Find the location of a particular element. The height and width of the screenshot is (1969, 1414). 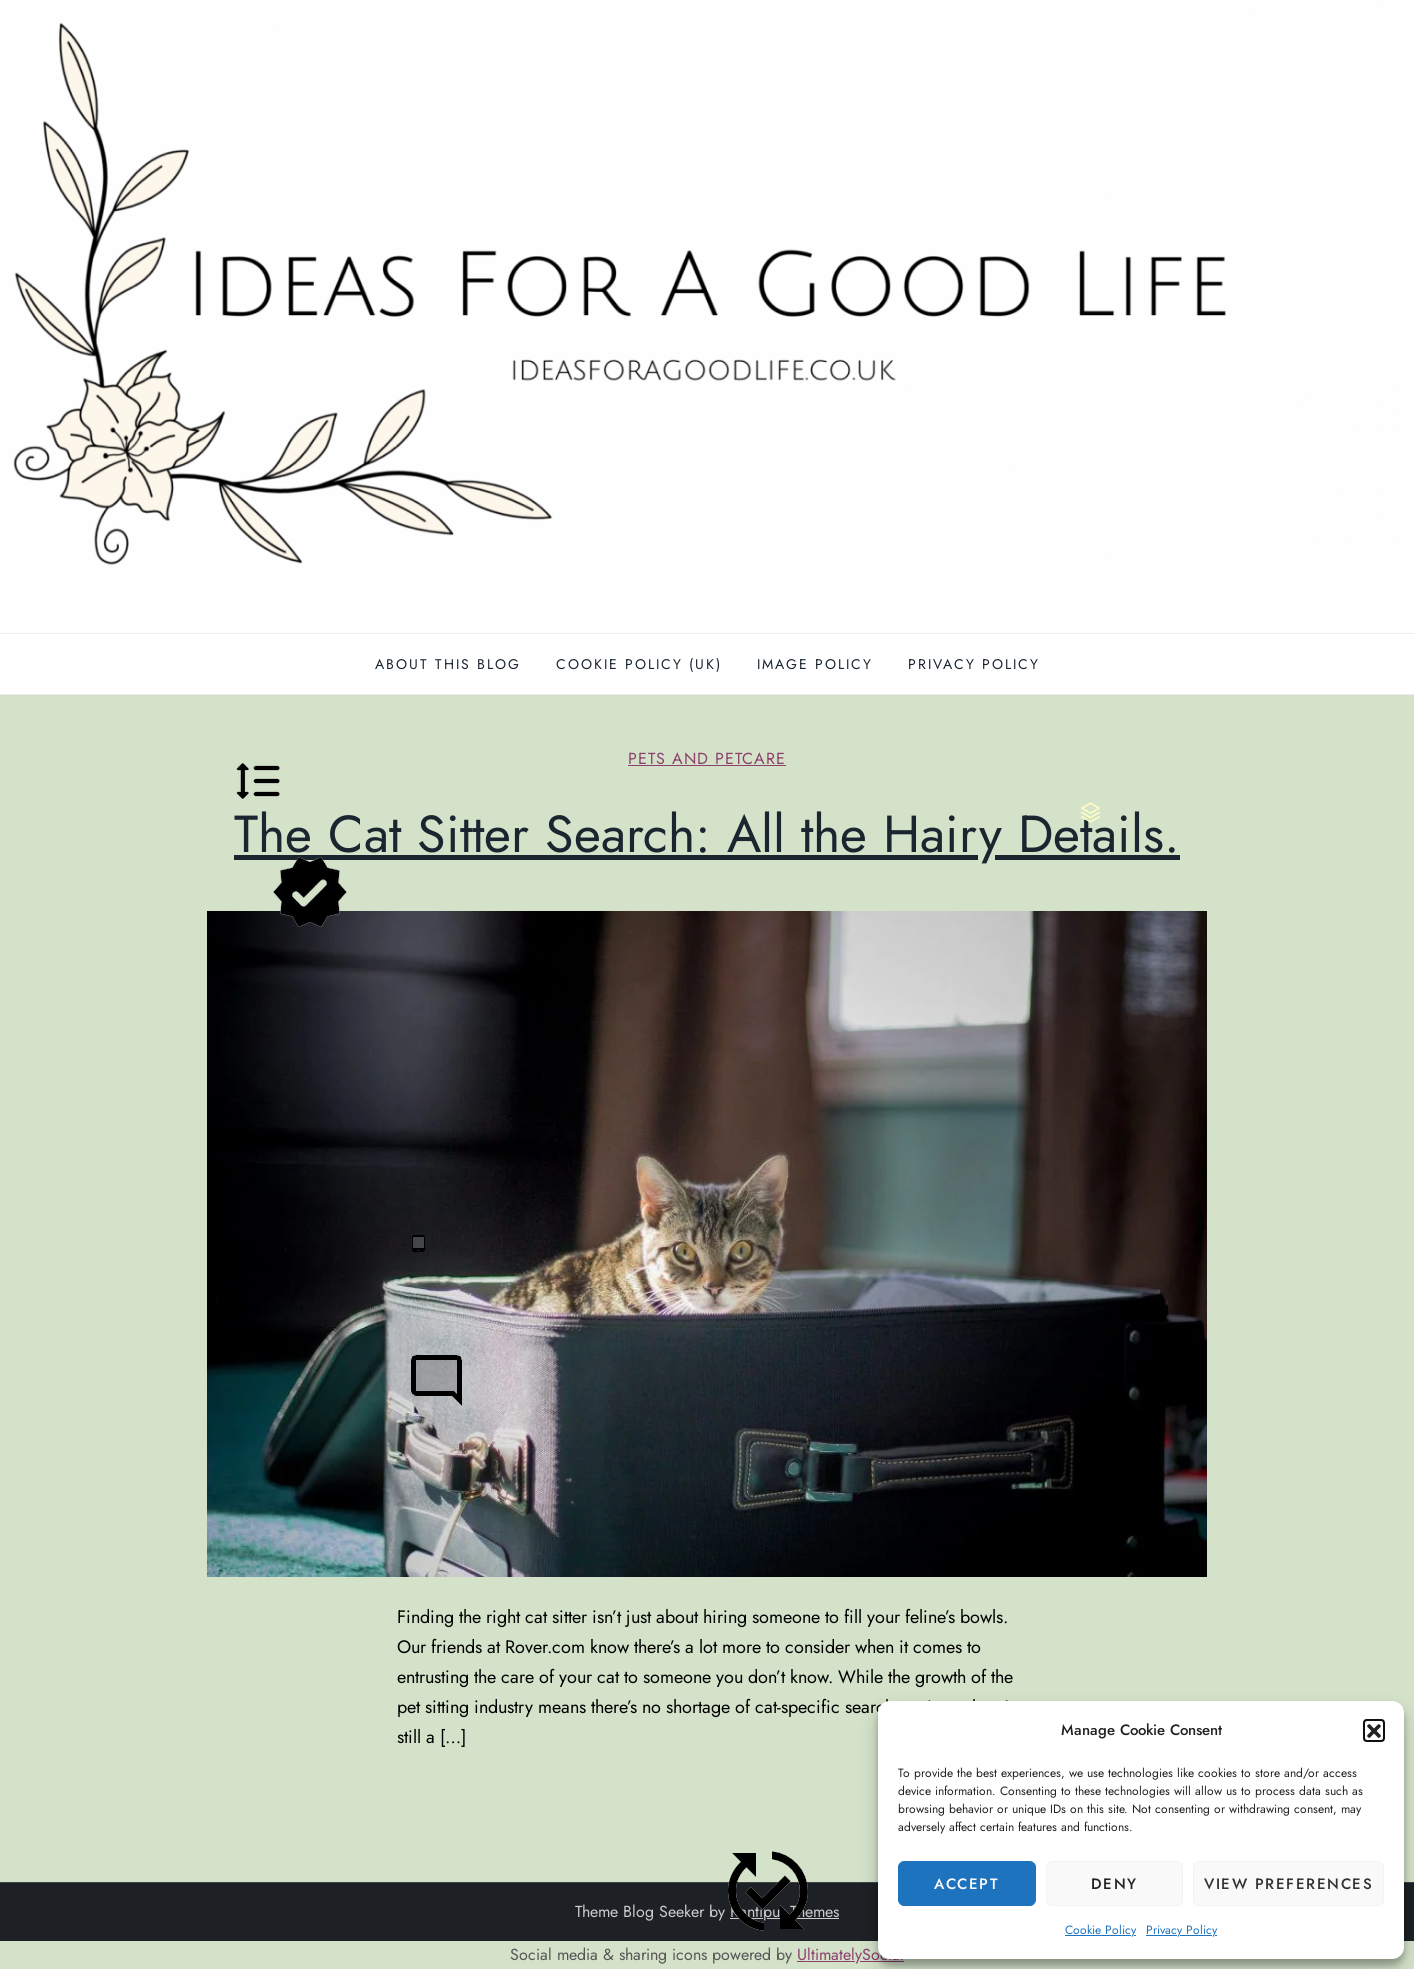

view layers or stacked content is located at coordinates (1090, 812).